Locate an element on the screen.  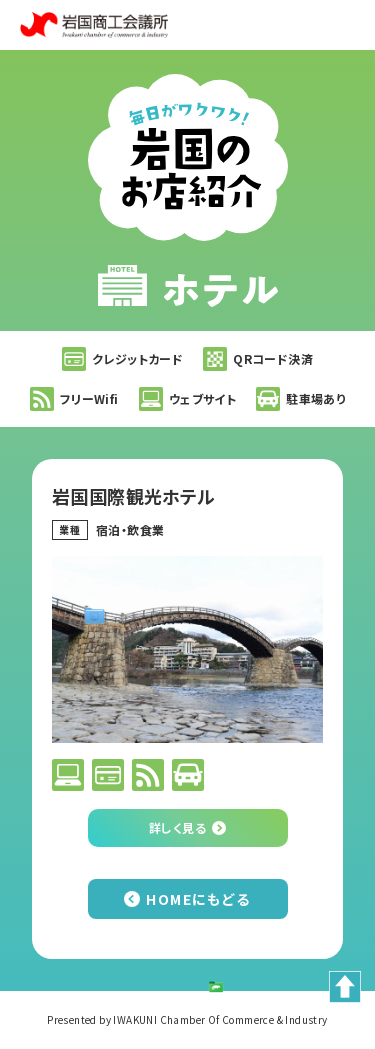
open the openSUSE linux files folder is located at coordinates (216, 987).